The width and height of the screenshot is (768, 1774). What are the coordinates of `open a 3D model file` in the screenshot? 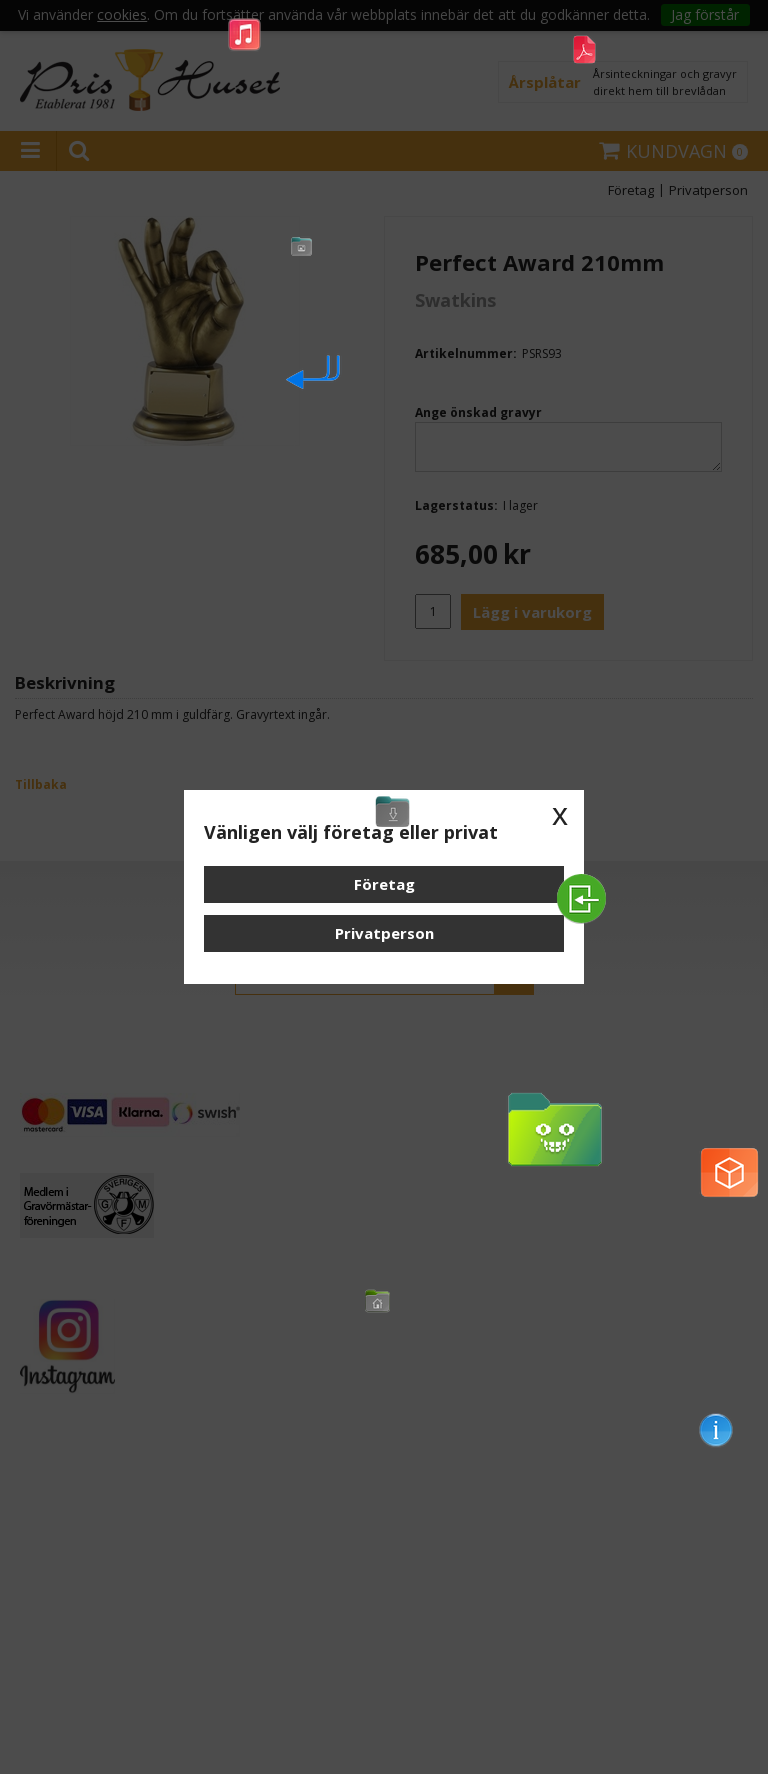 It's located at (729, 1170).